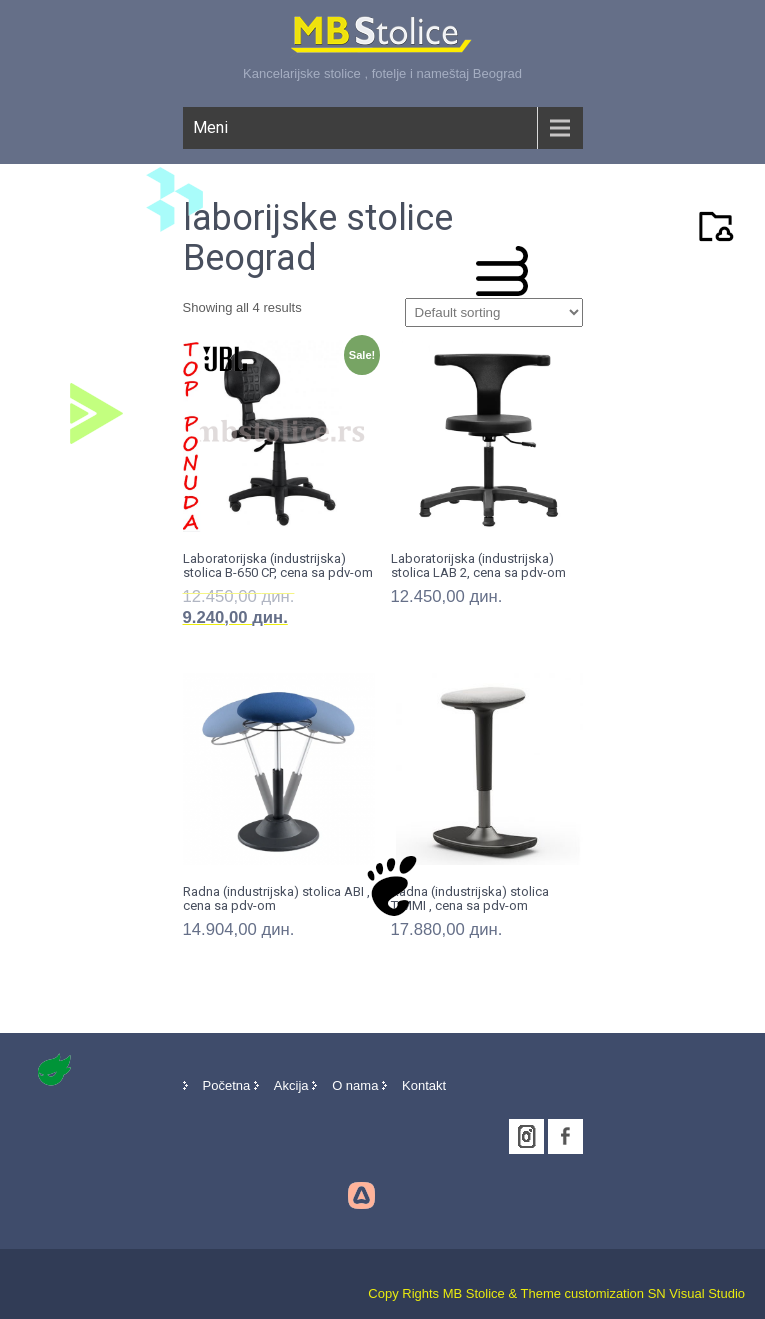  Describe the element at coordinates (361, 1195) in the screenshot. I see `AdonisJS framework logo` at that location.